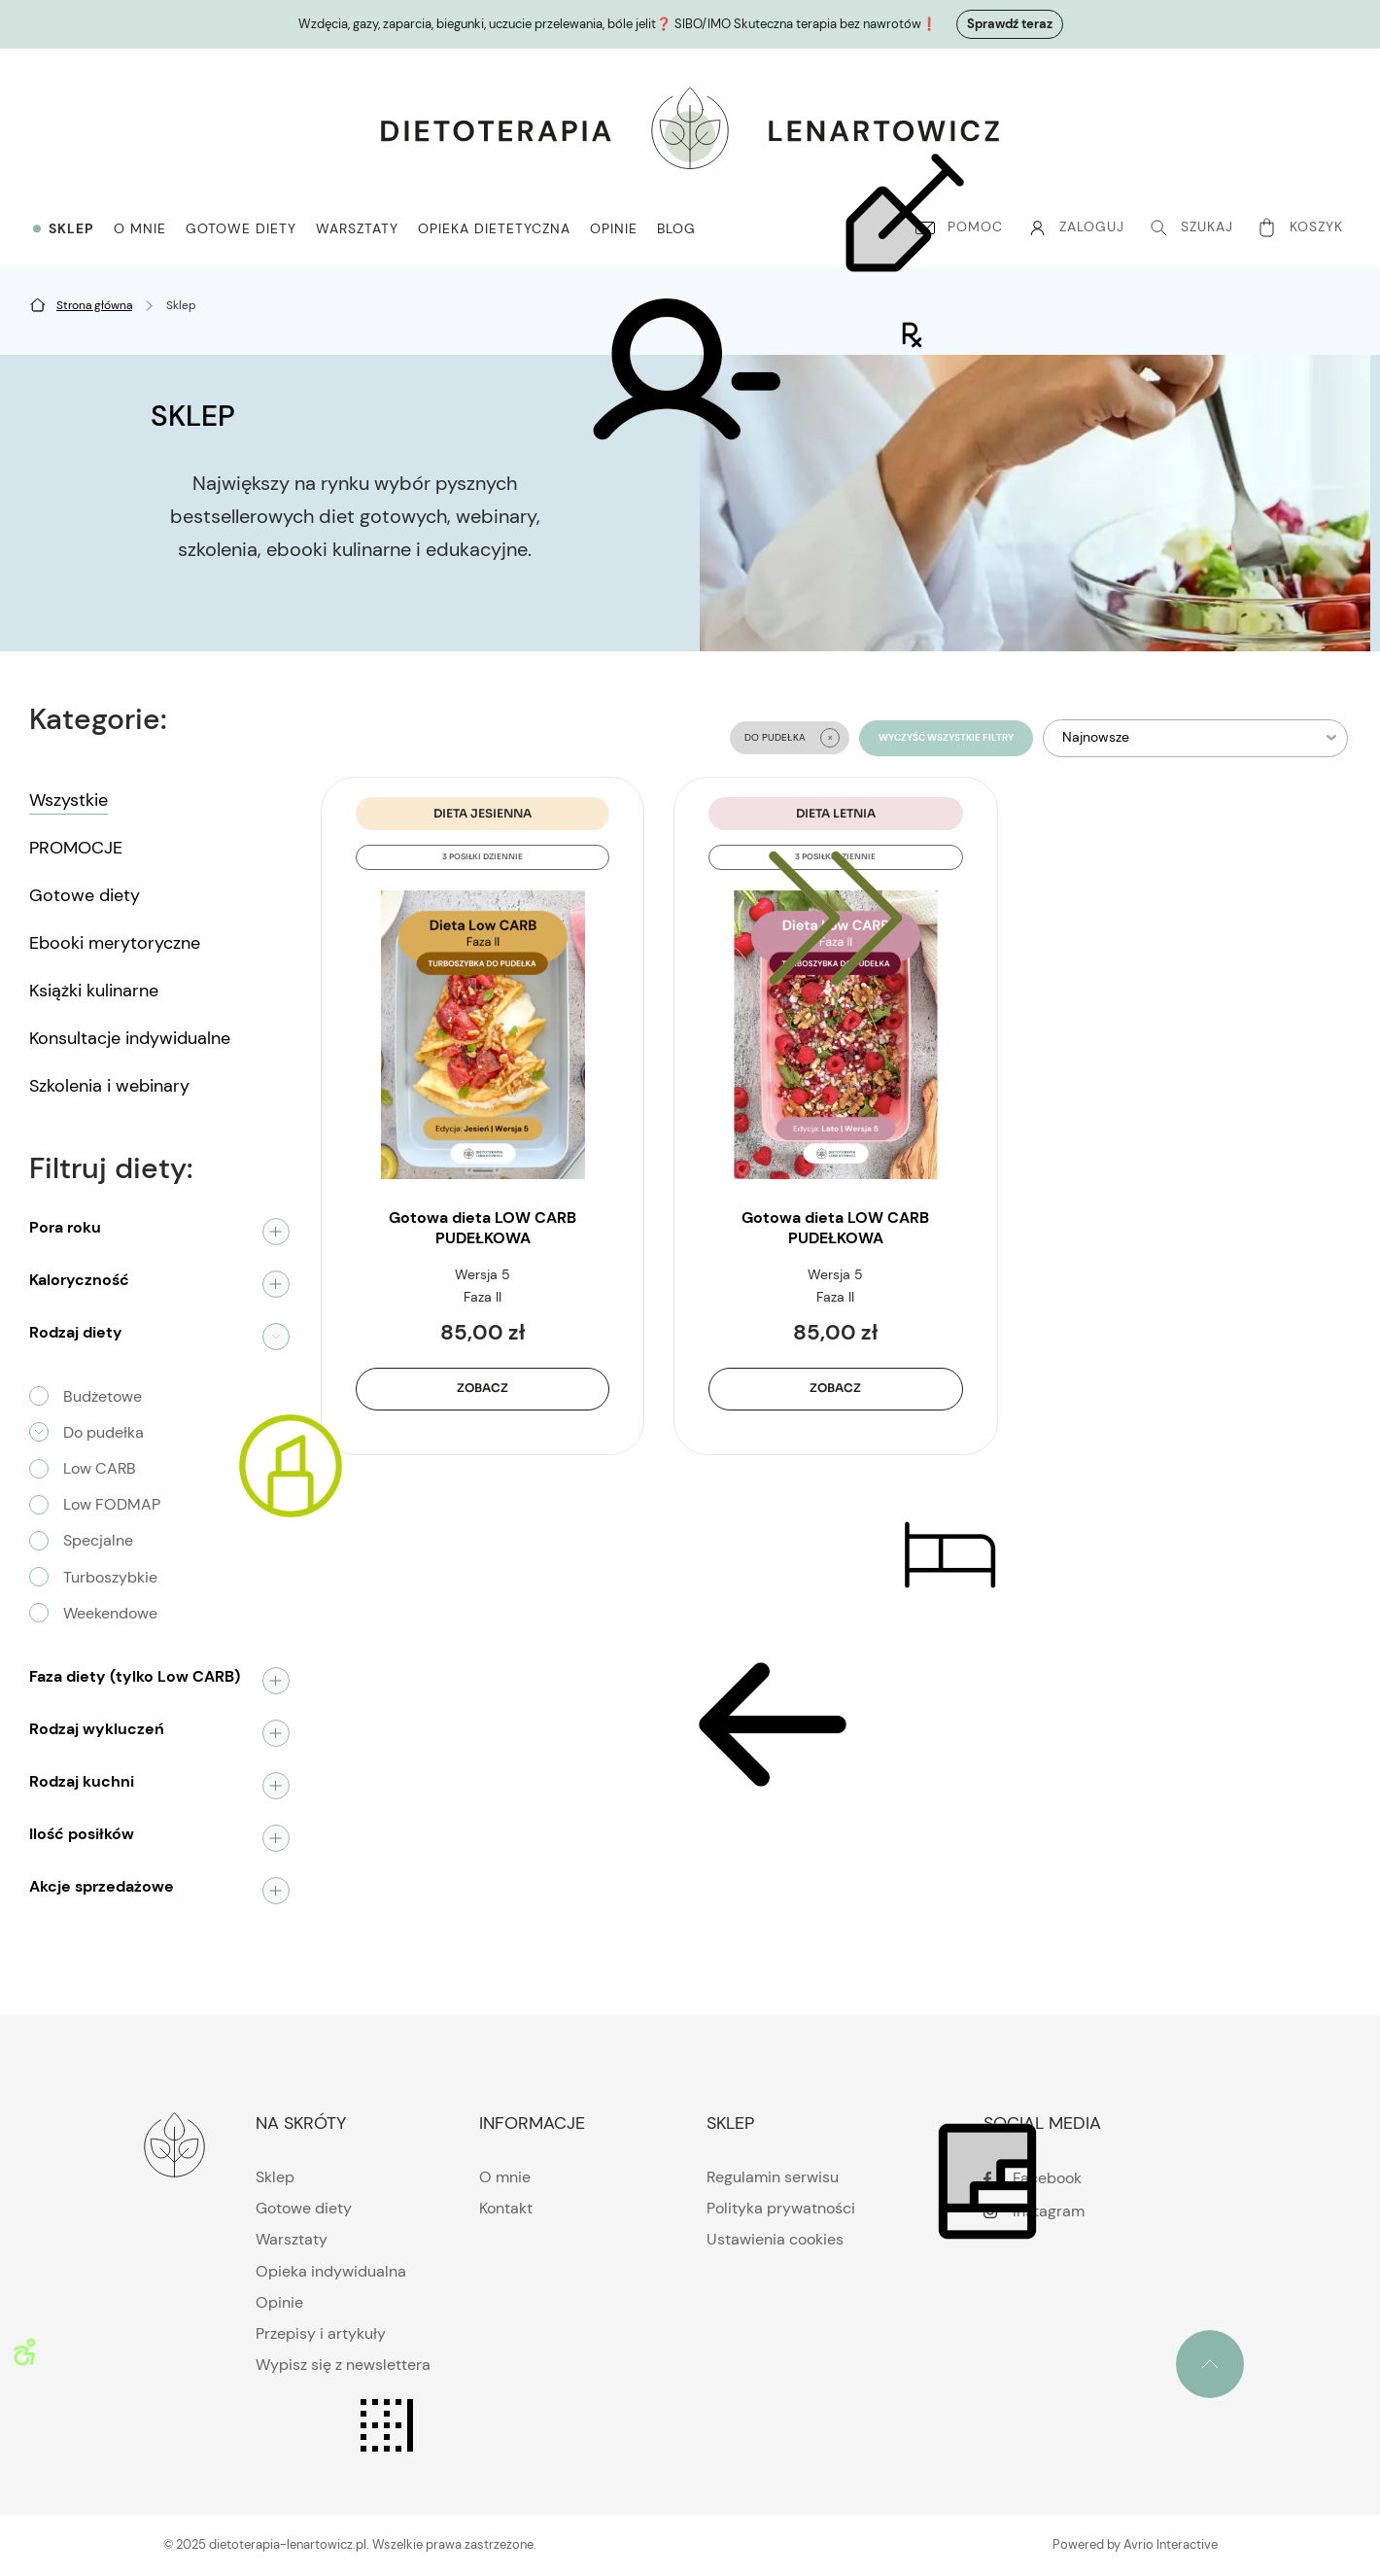 This screenshot has height=2576, width=1380. Describe the element at coordinates (903, 215) in the screenshot. I see `gardening or landscaping tools` at that location.